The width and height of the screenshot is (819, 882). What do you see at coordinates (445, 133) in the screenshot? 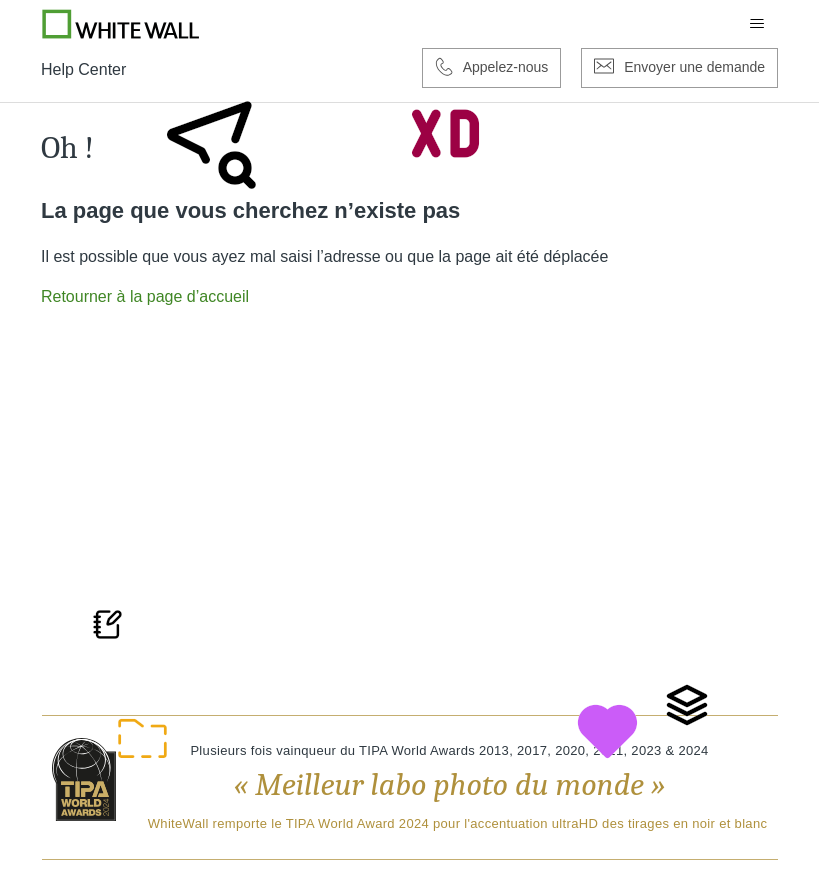
I see `open Adobe XD design file` at bounding box center [445, 133].